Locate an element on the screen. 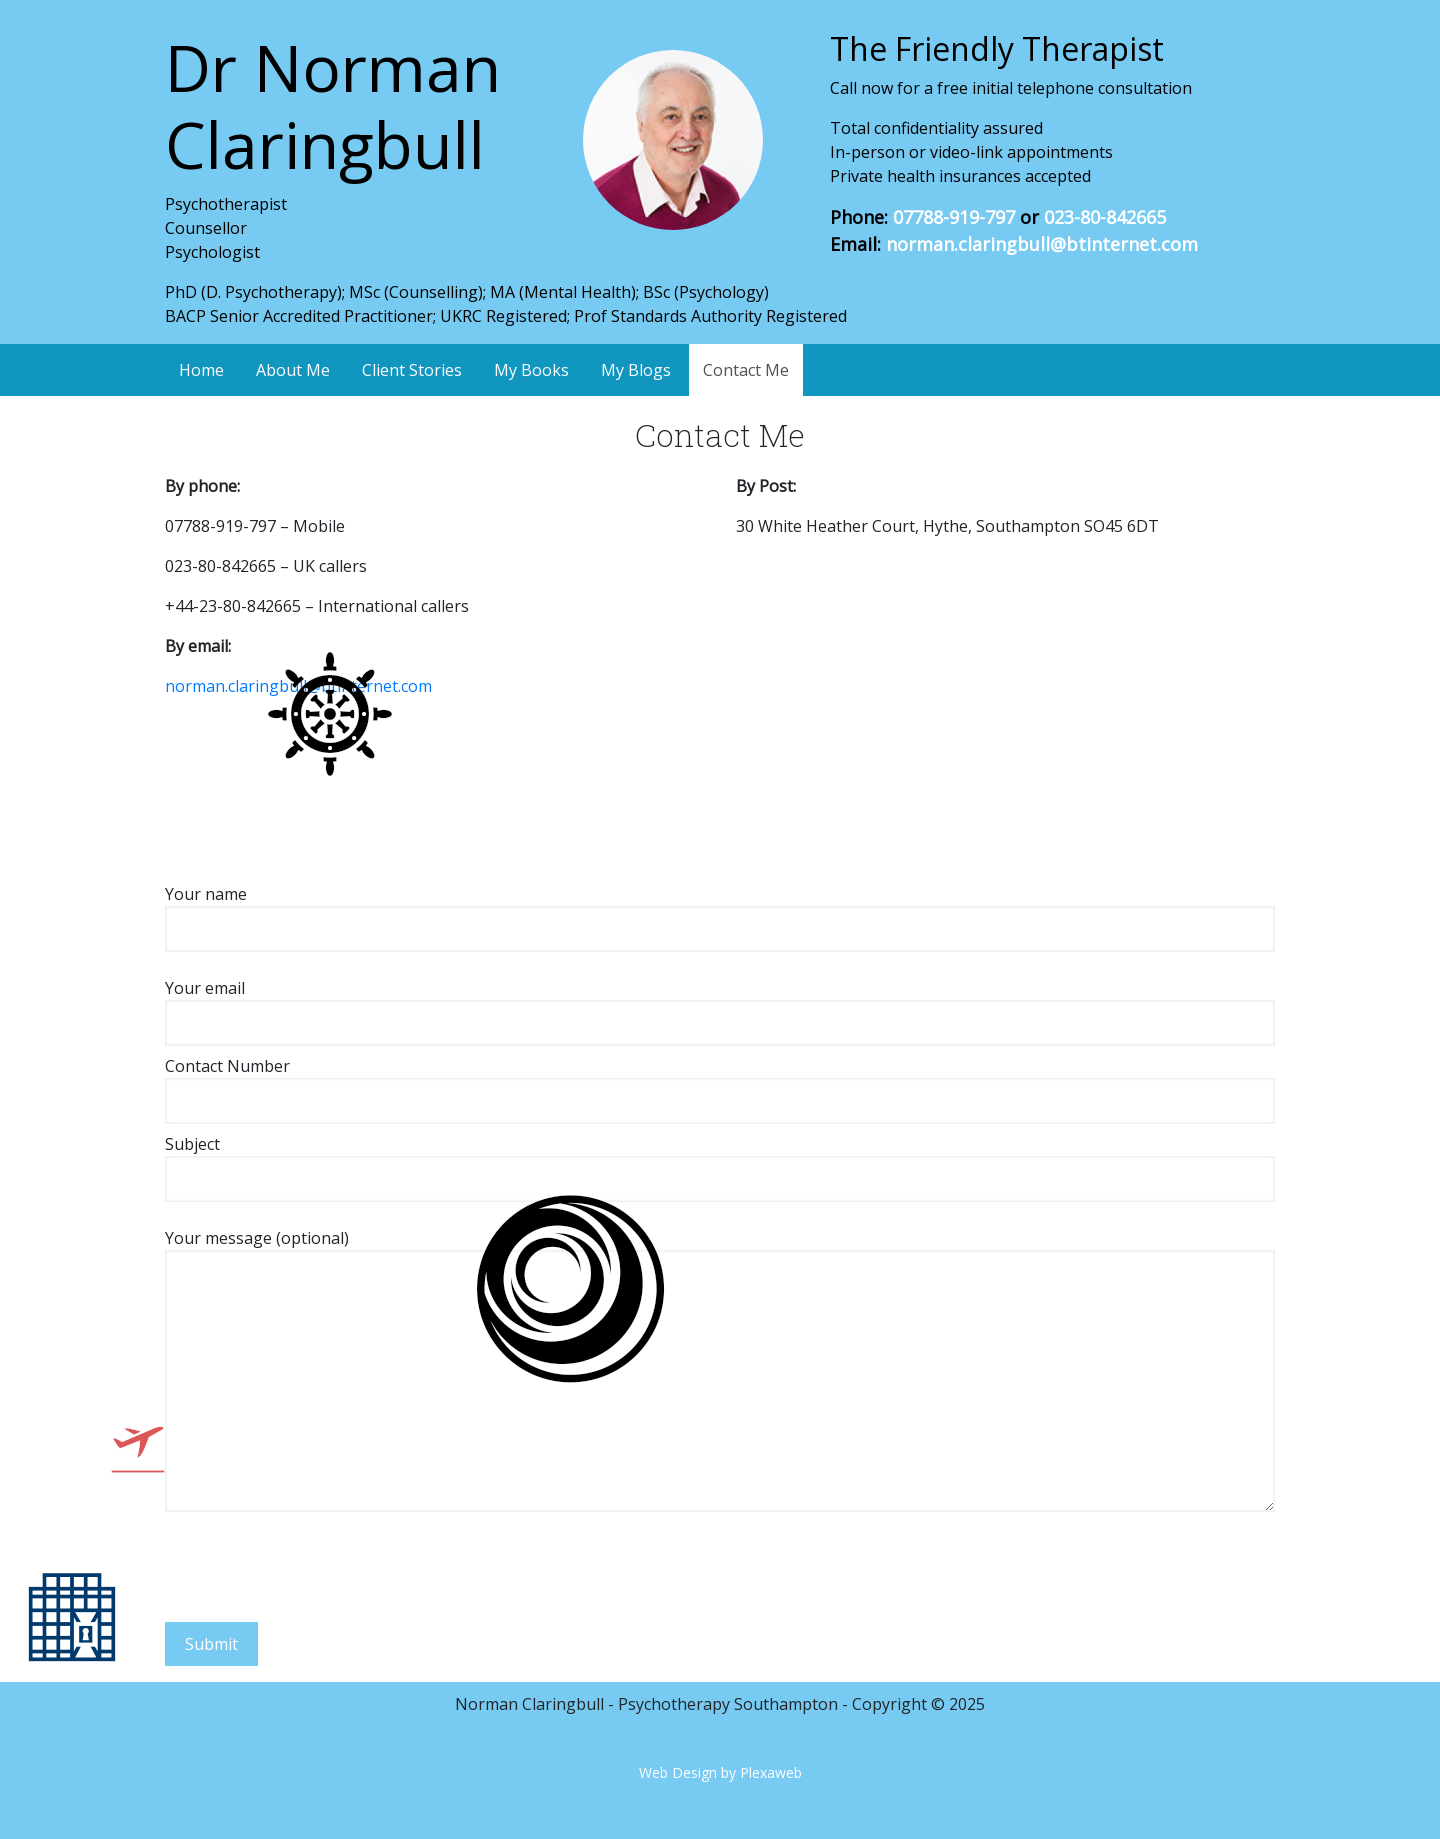 This screenshot has width=1440, height=1839. indicates a trapped or captured state is located at coordinates (72, 1612).